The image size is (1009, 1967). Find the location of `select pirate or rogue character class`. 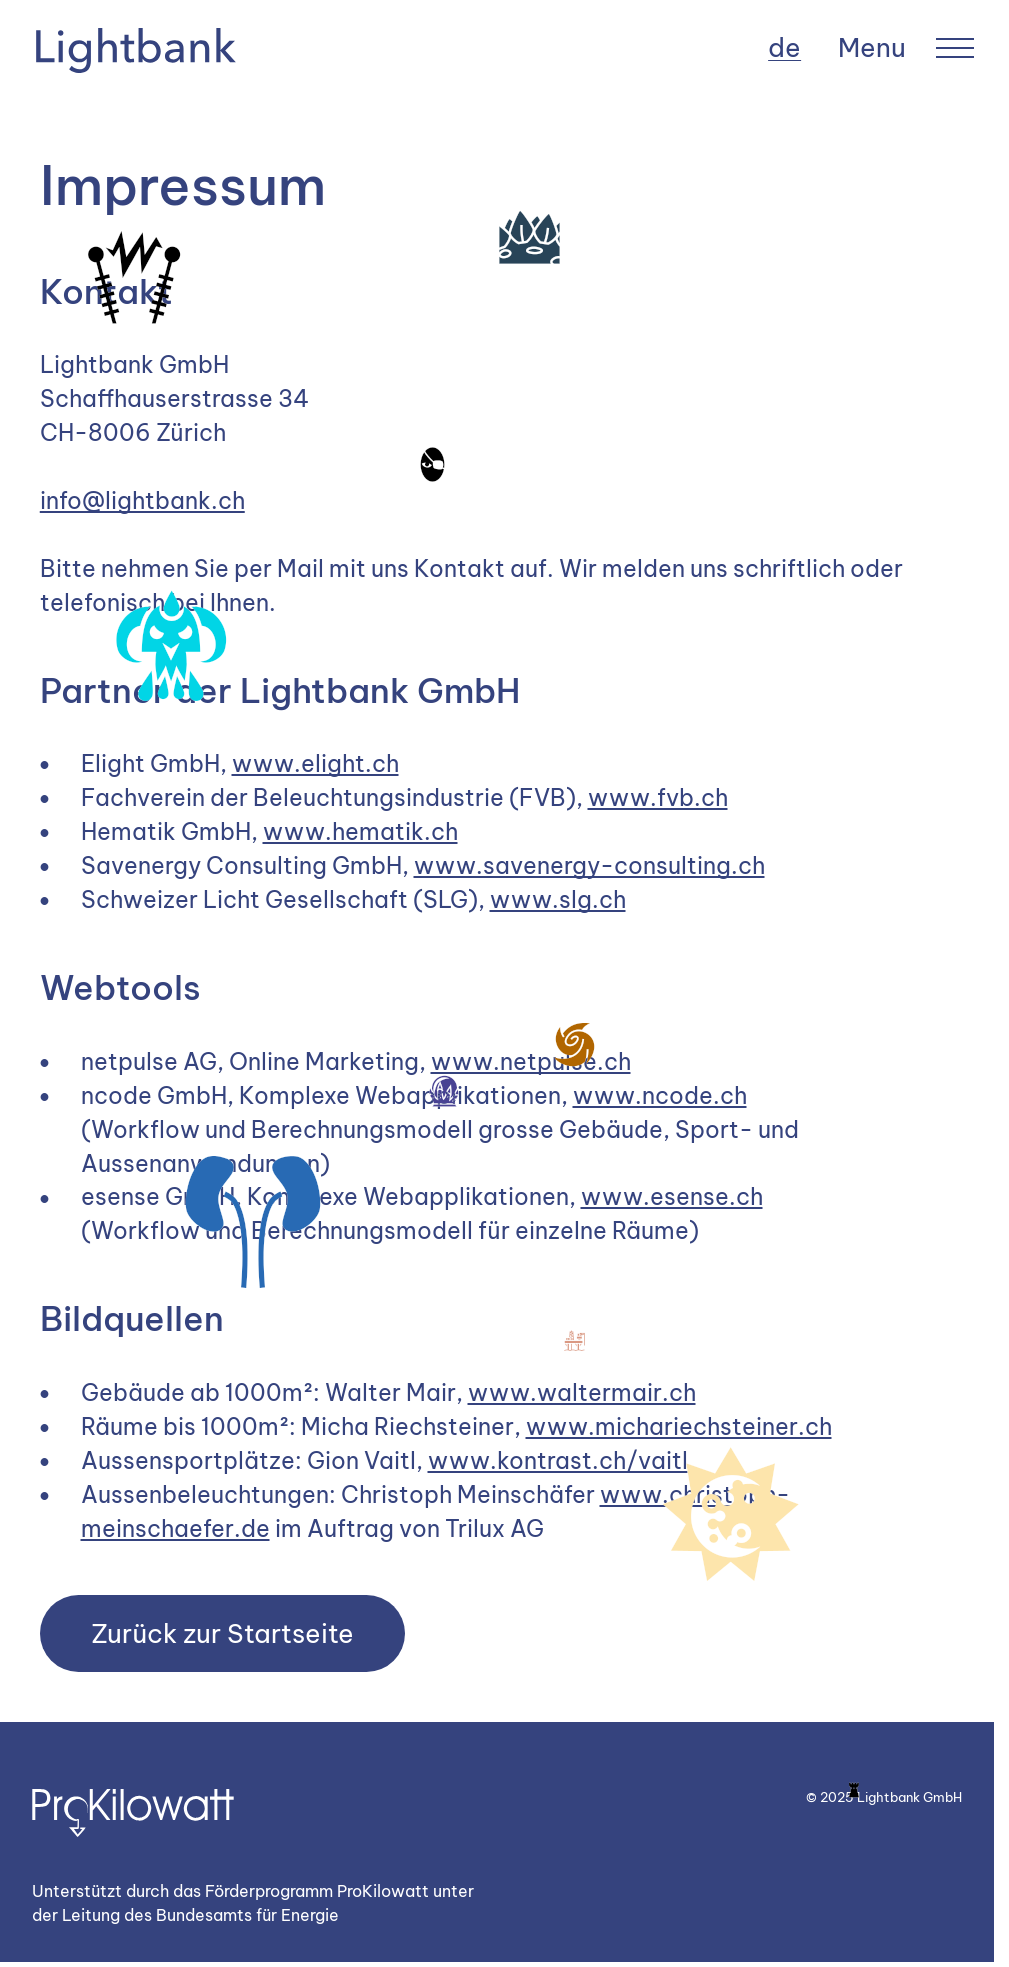

select pirate or rogue character class is located at coordinates (432, 464).